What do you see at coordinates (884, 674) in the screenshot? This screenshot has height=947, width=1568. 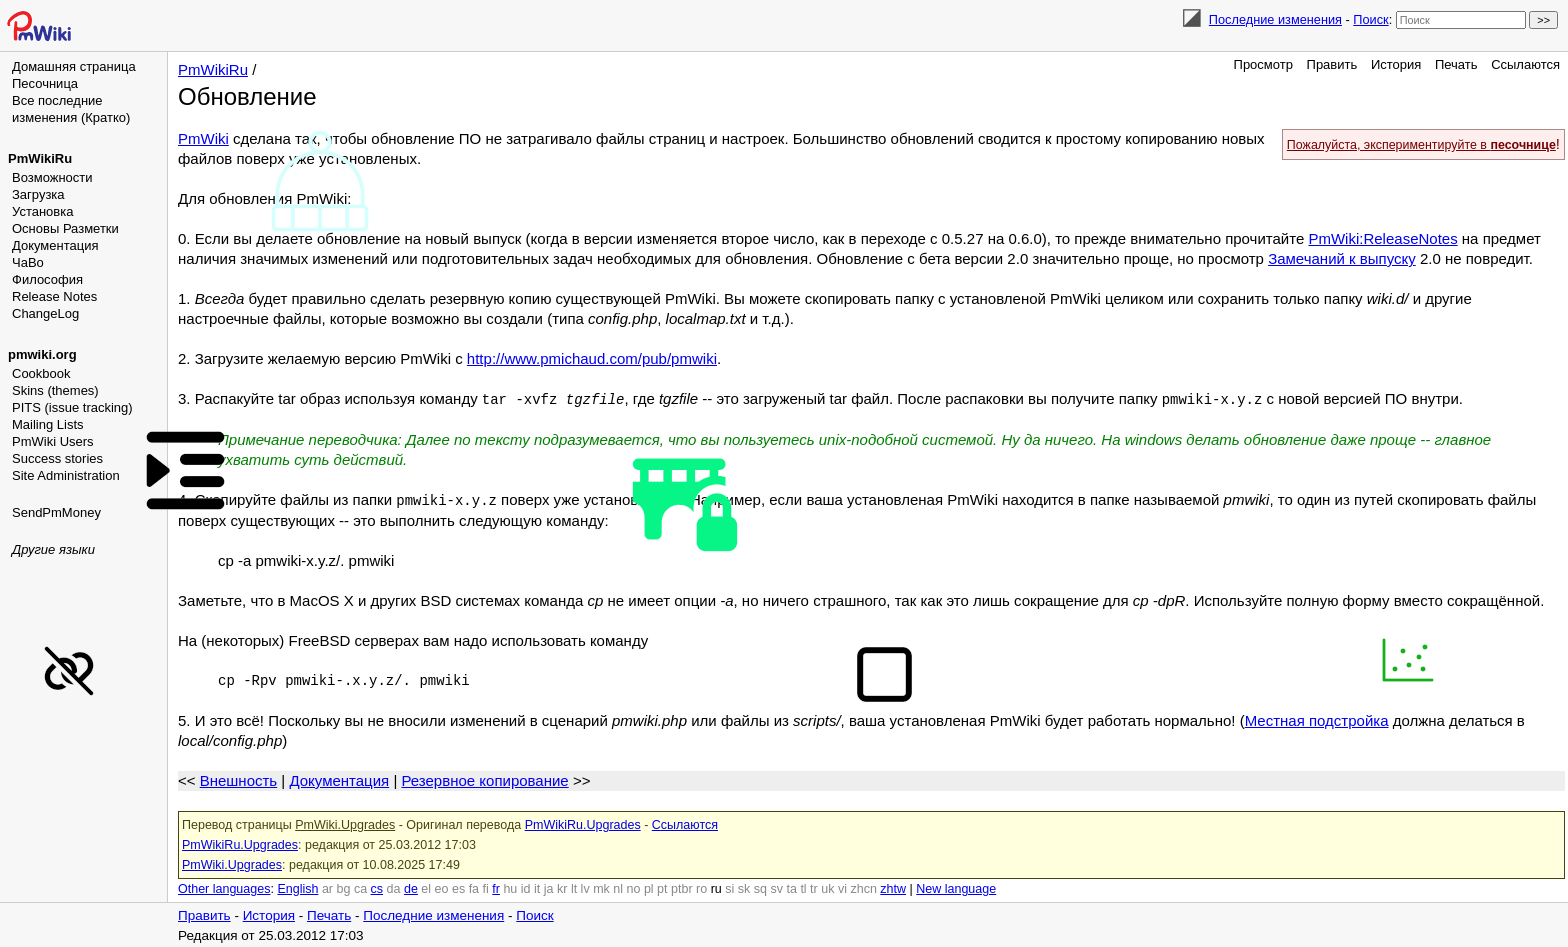 I see `crop image to 1:1 square ratio` at bounding box center [884, 674].